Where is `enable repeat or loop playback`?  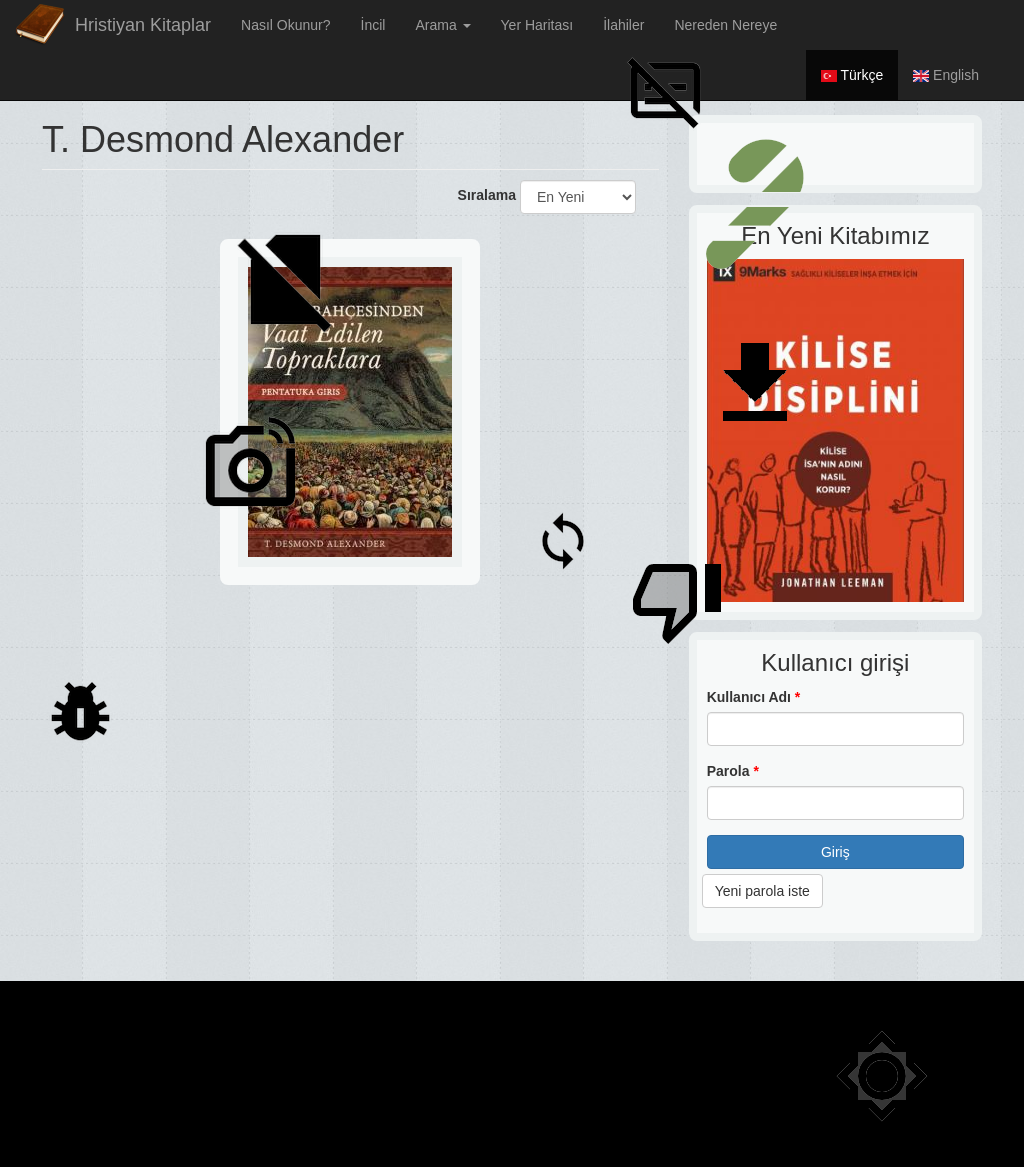 enable repeat or loop playback is located at coordinates (563, 541).